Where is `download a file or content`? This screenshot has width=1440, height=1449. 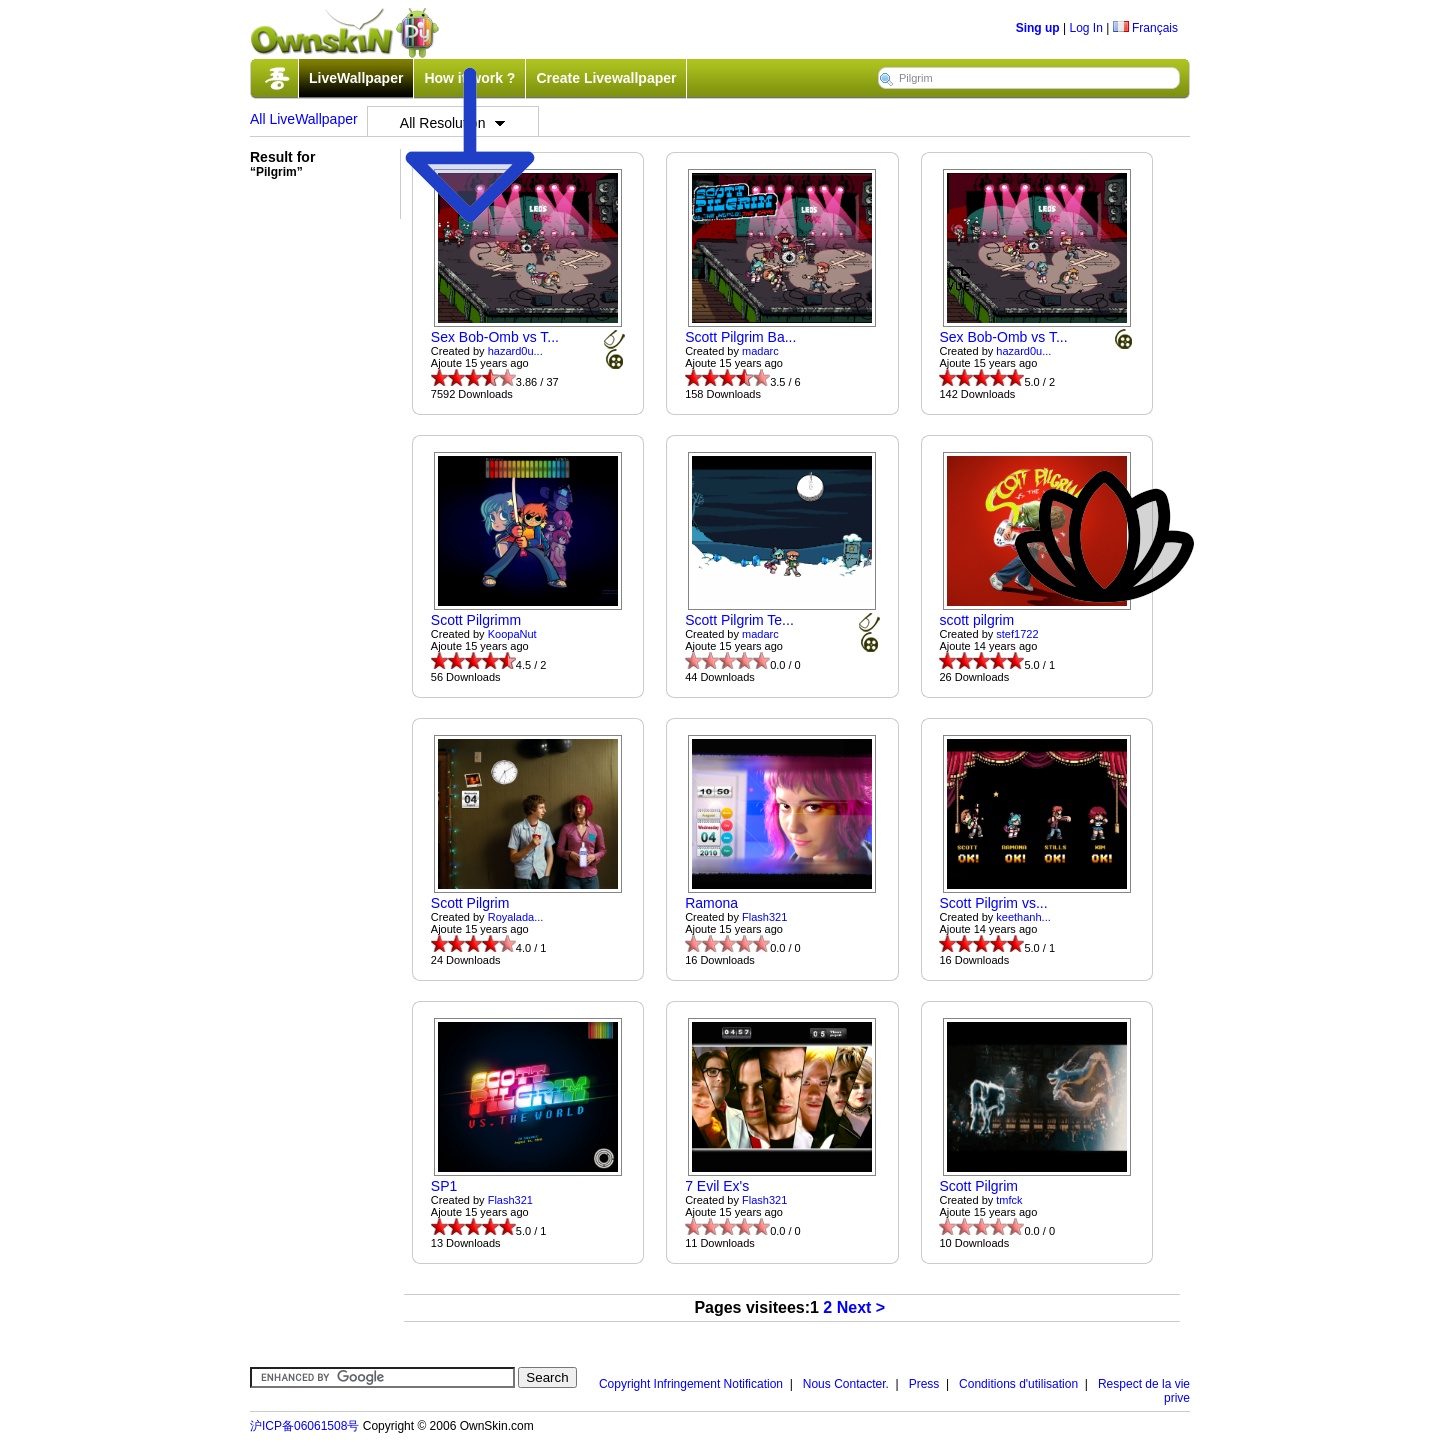 download a file or content is located at coordinates (470, 145).